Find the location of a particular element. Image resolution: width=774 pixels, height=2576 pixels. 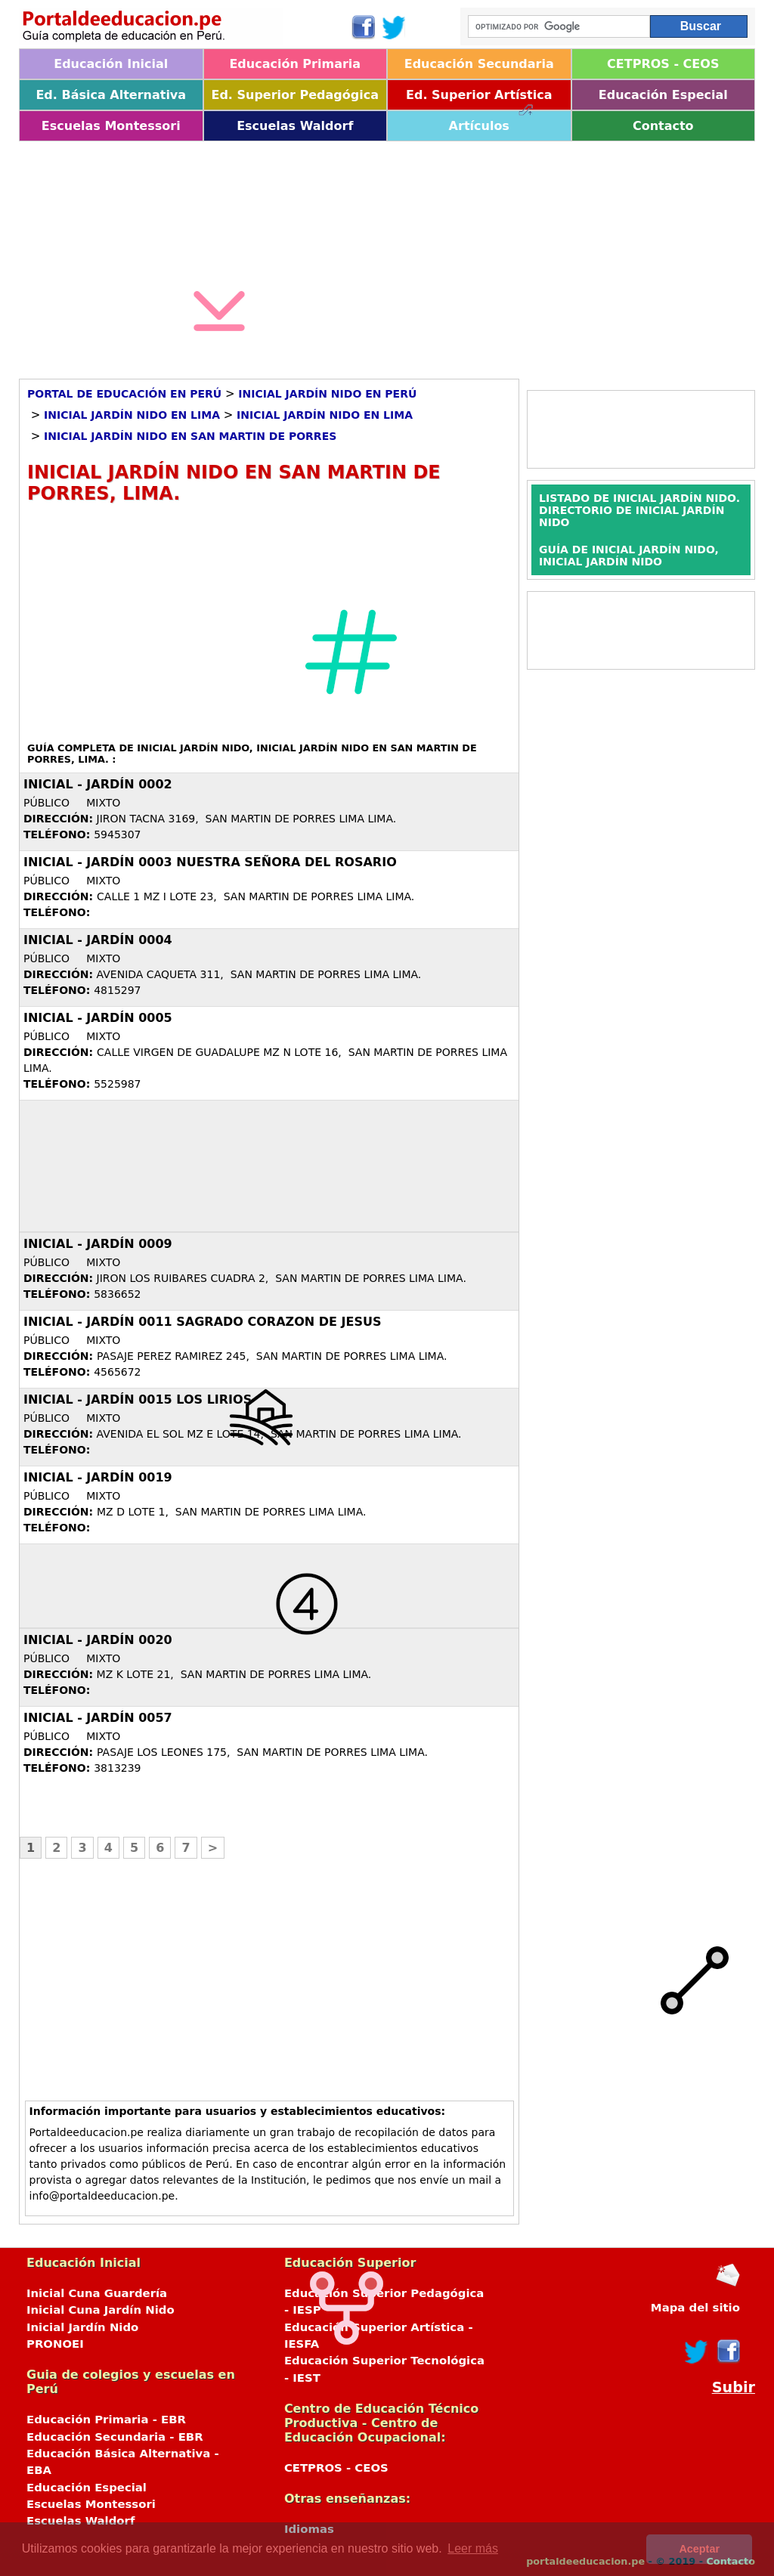

expand content or dropdown menu is located at coordinates (219, 310).